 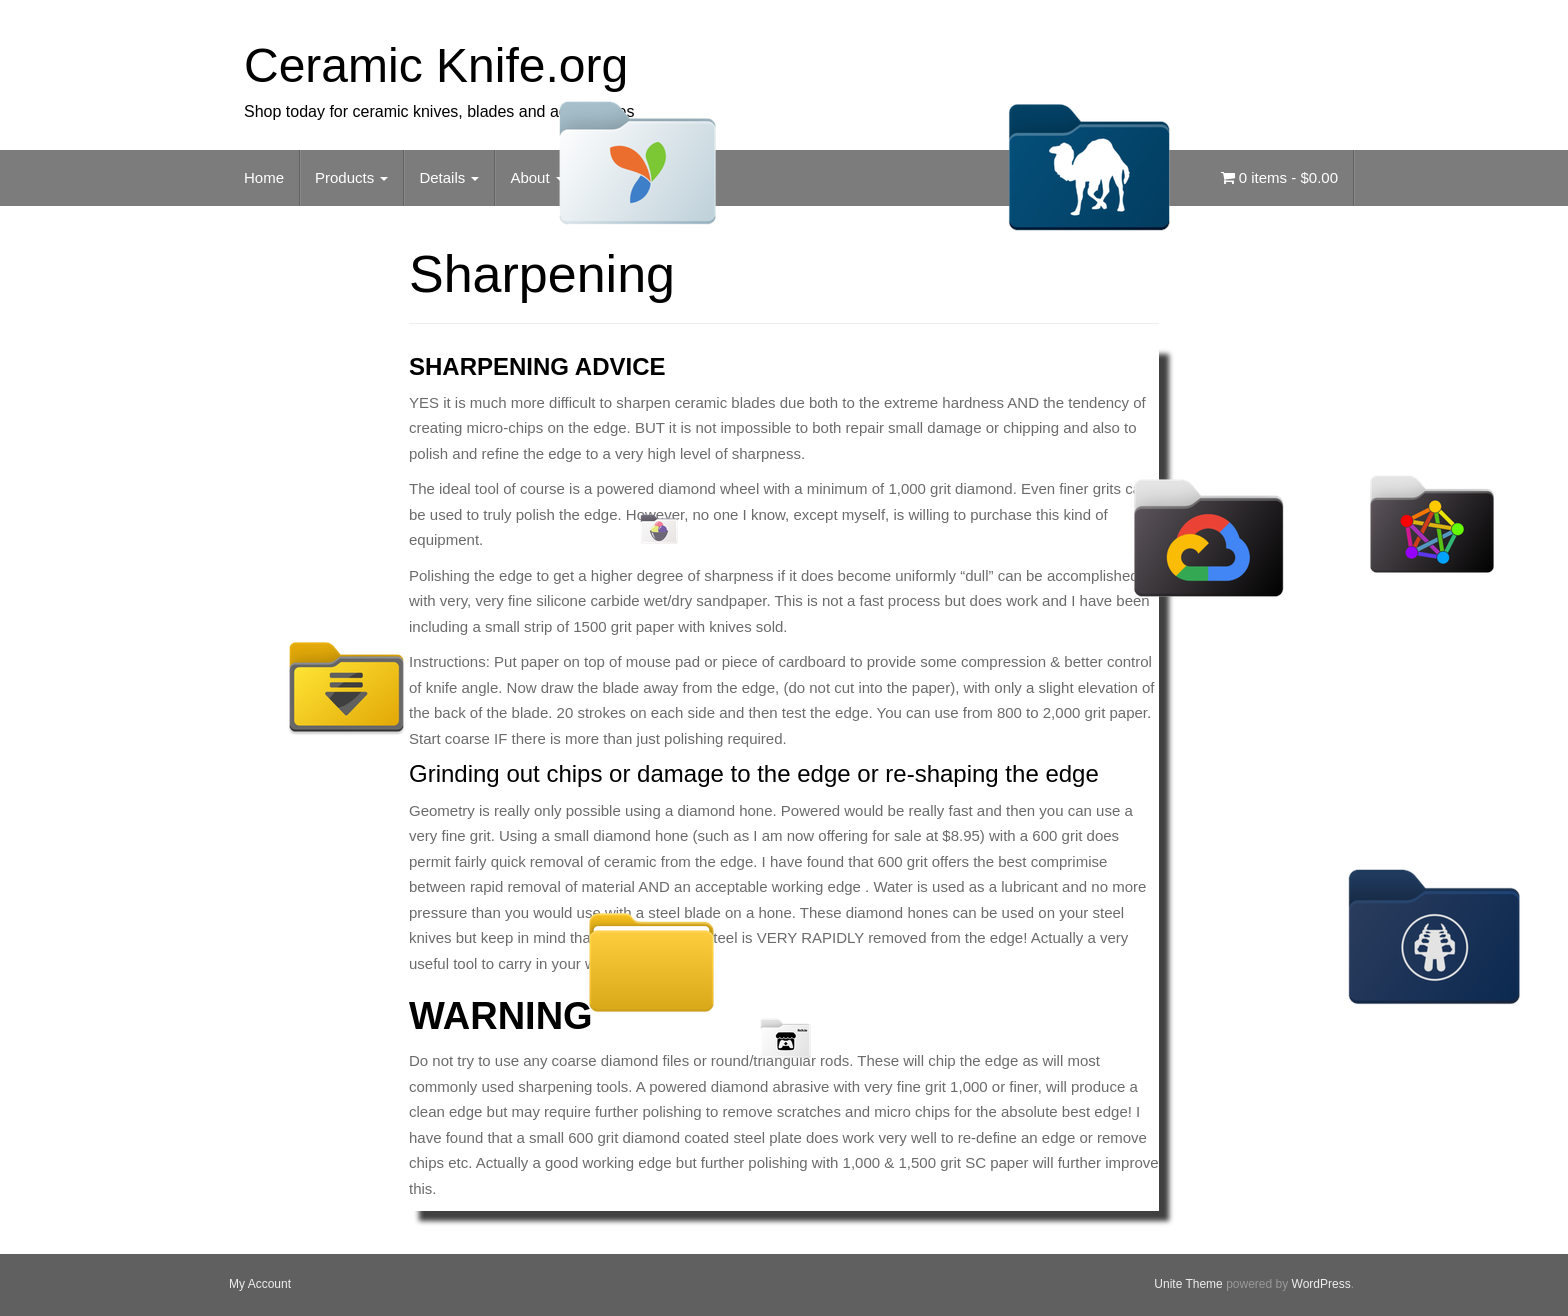 What do you see at coordinates (651, 962) in the screenshot?
I see `open folder to view files` at bounding box center [651, 962].